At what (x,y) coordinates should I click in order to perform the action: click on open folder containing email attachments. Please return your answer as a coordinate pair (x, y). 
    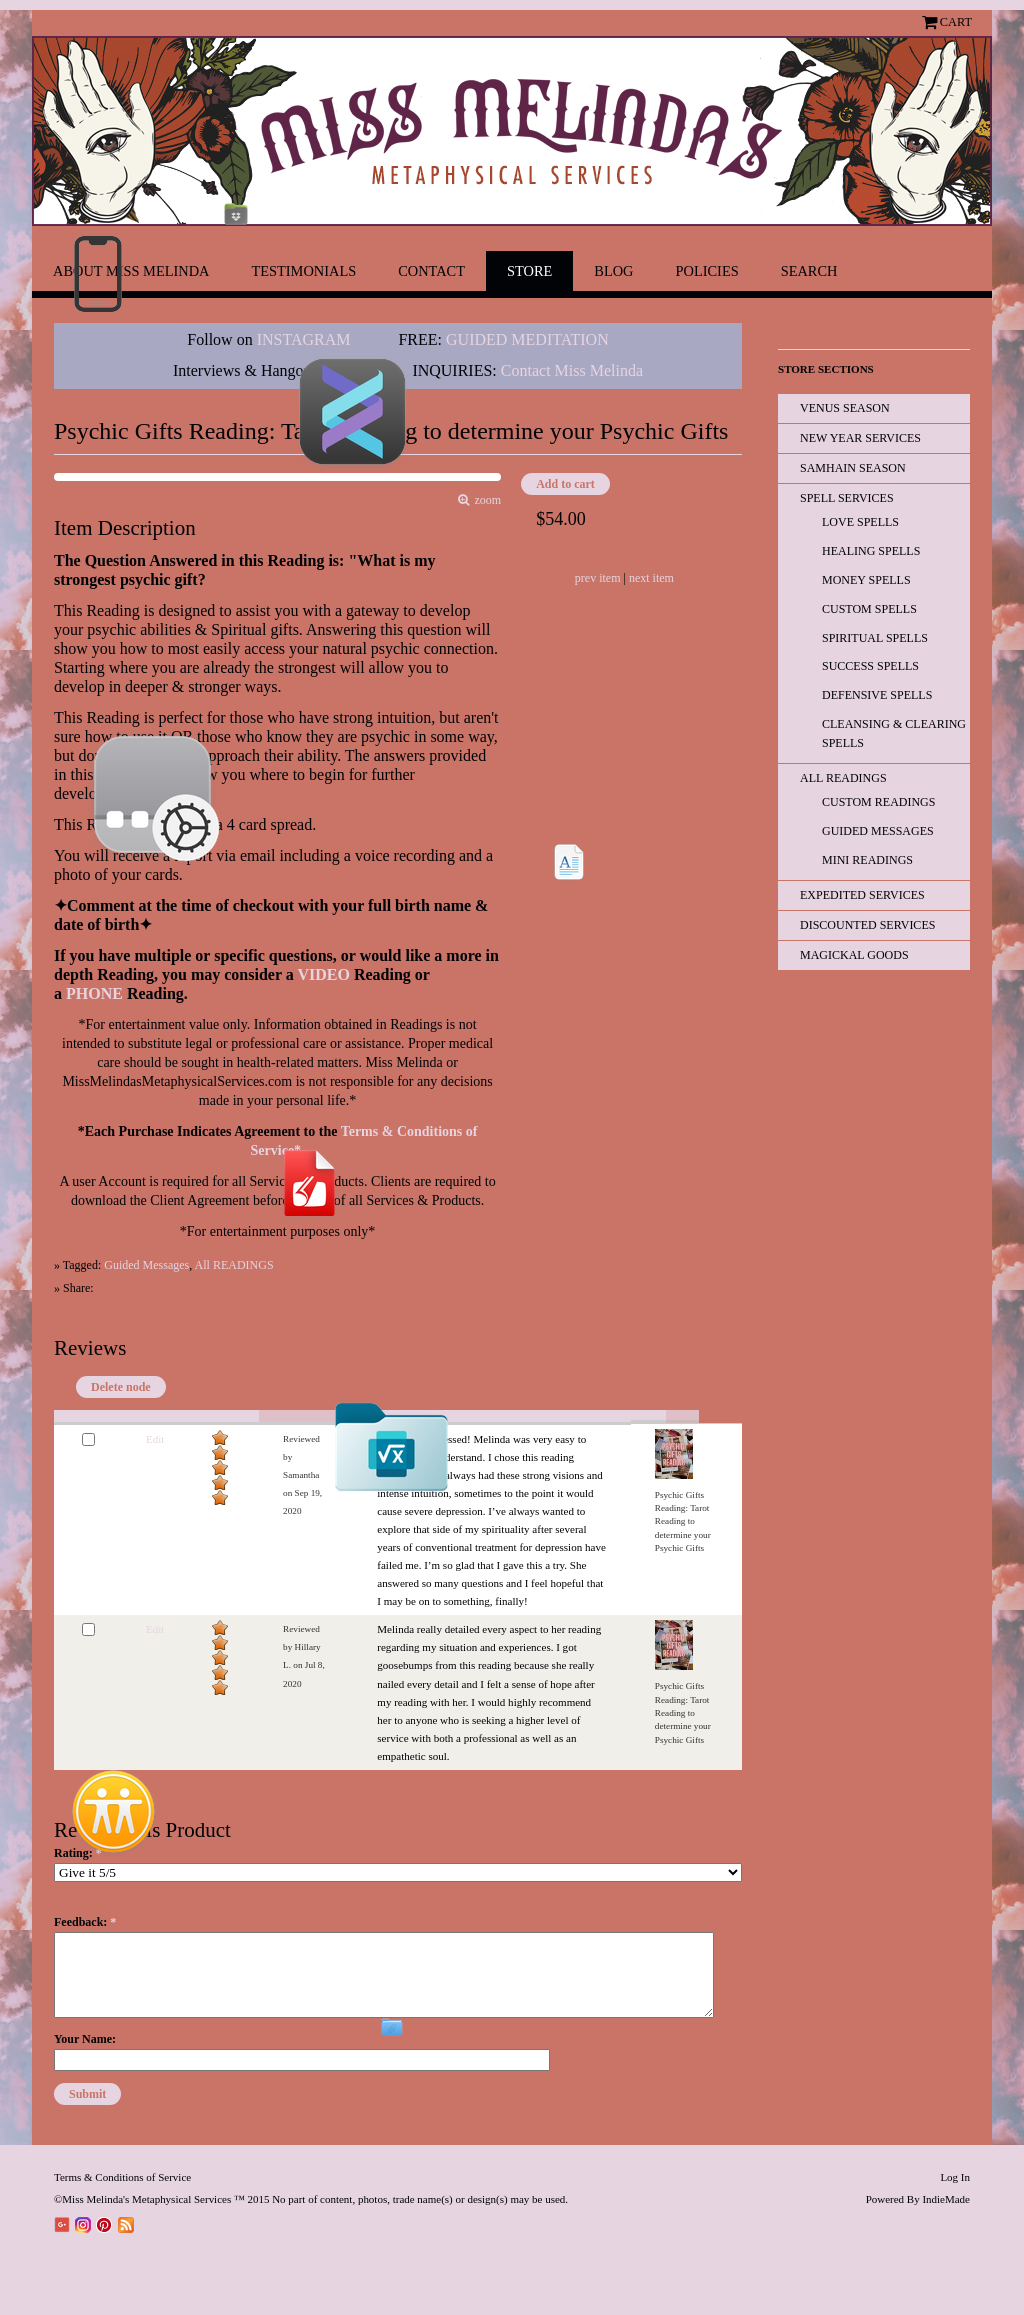
    Looking at the image, I should click on (392, 2027).